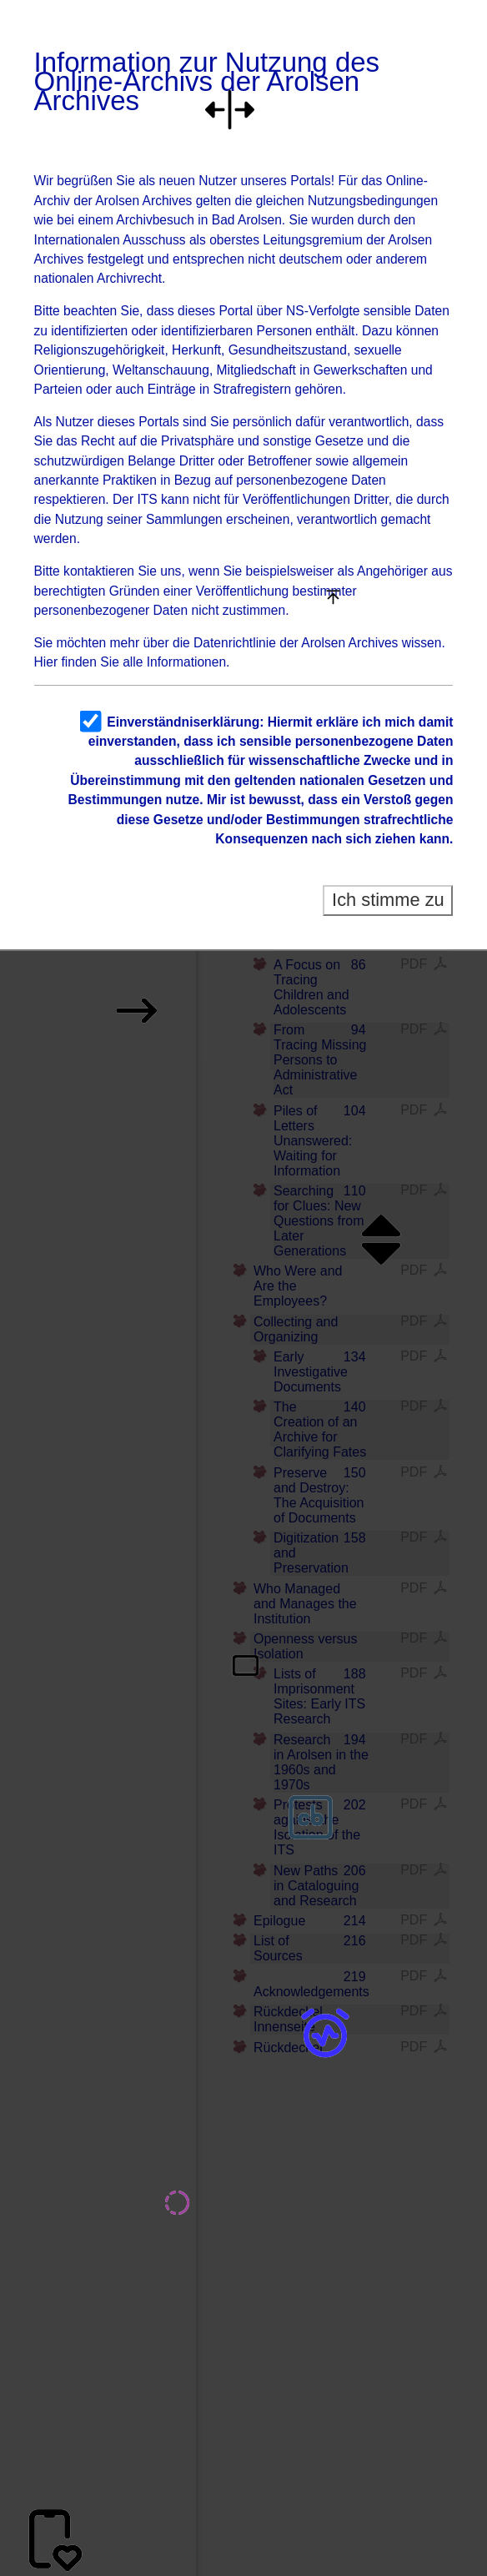 This screenshot has width=487, height=2576. What do you see at coordinates (245, 1665) in the screenshot?
I see `crop image to landscape orientation` at bounding box center [245, 1665].